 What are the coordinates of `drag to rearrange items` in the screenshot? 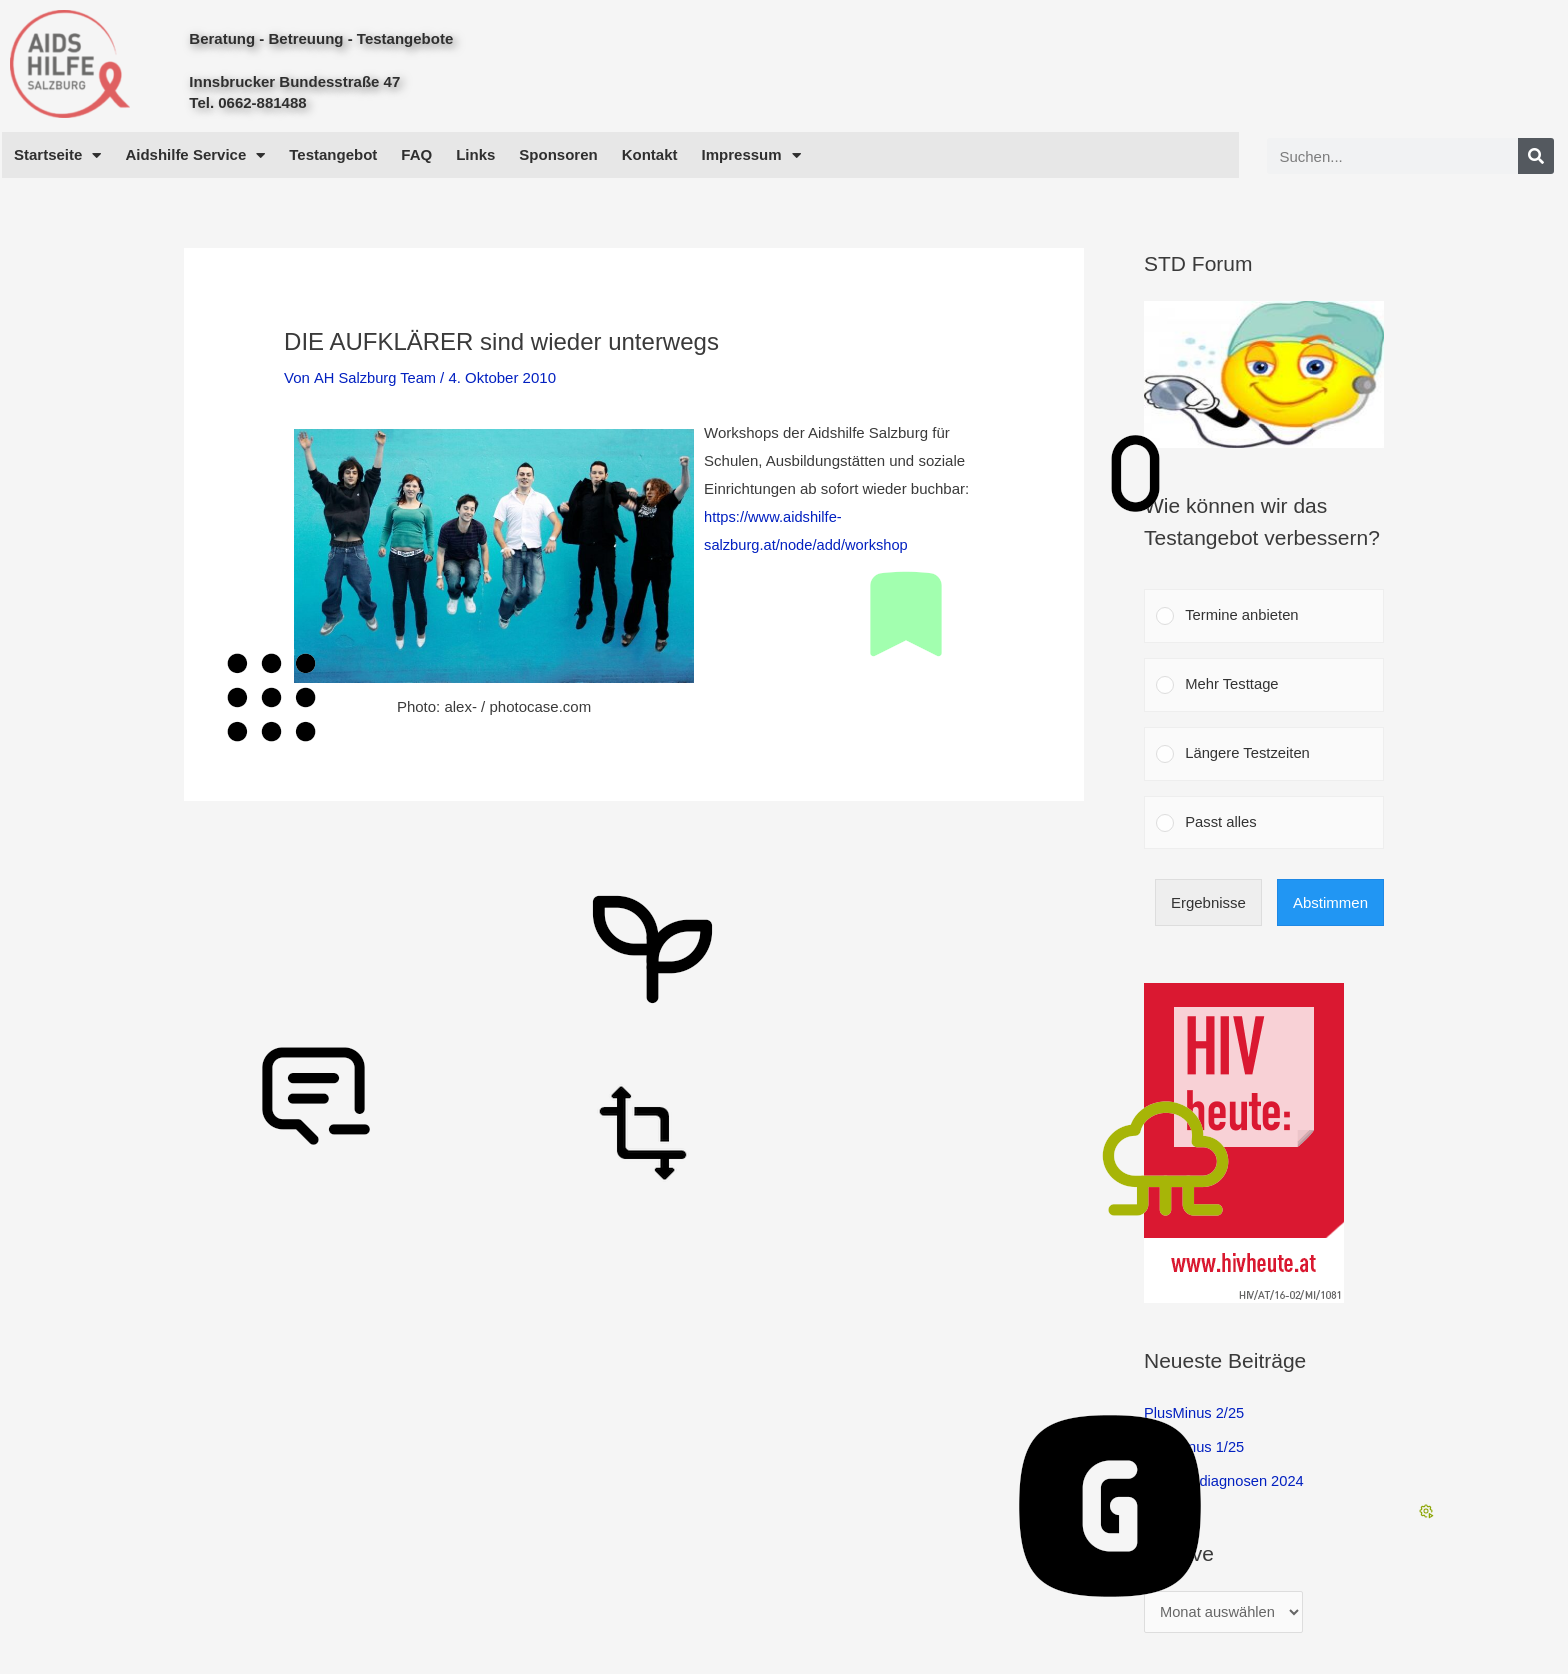 It's located at (271, 697).